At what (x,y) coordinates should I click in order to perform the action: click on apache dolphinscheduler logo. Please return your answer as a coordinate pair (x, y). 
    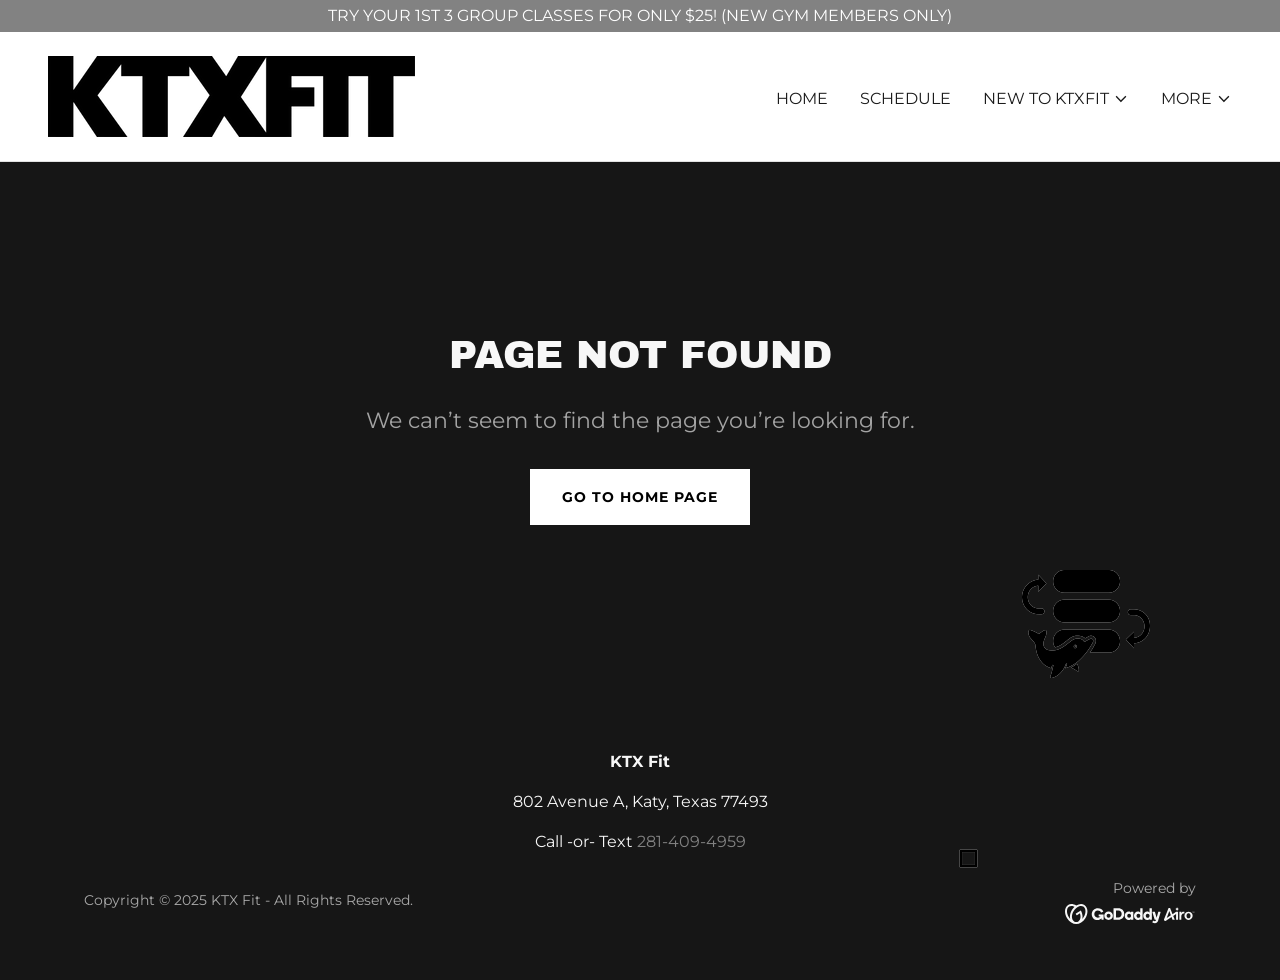
    Looking at the image, I should click on (1086, 624).